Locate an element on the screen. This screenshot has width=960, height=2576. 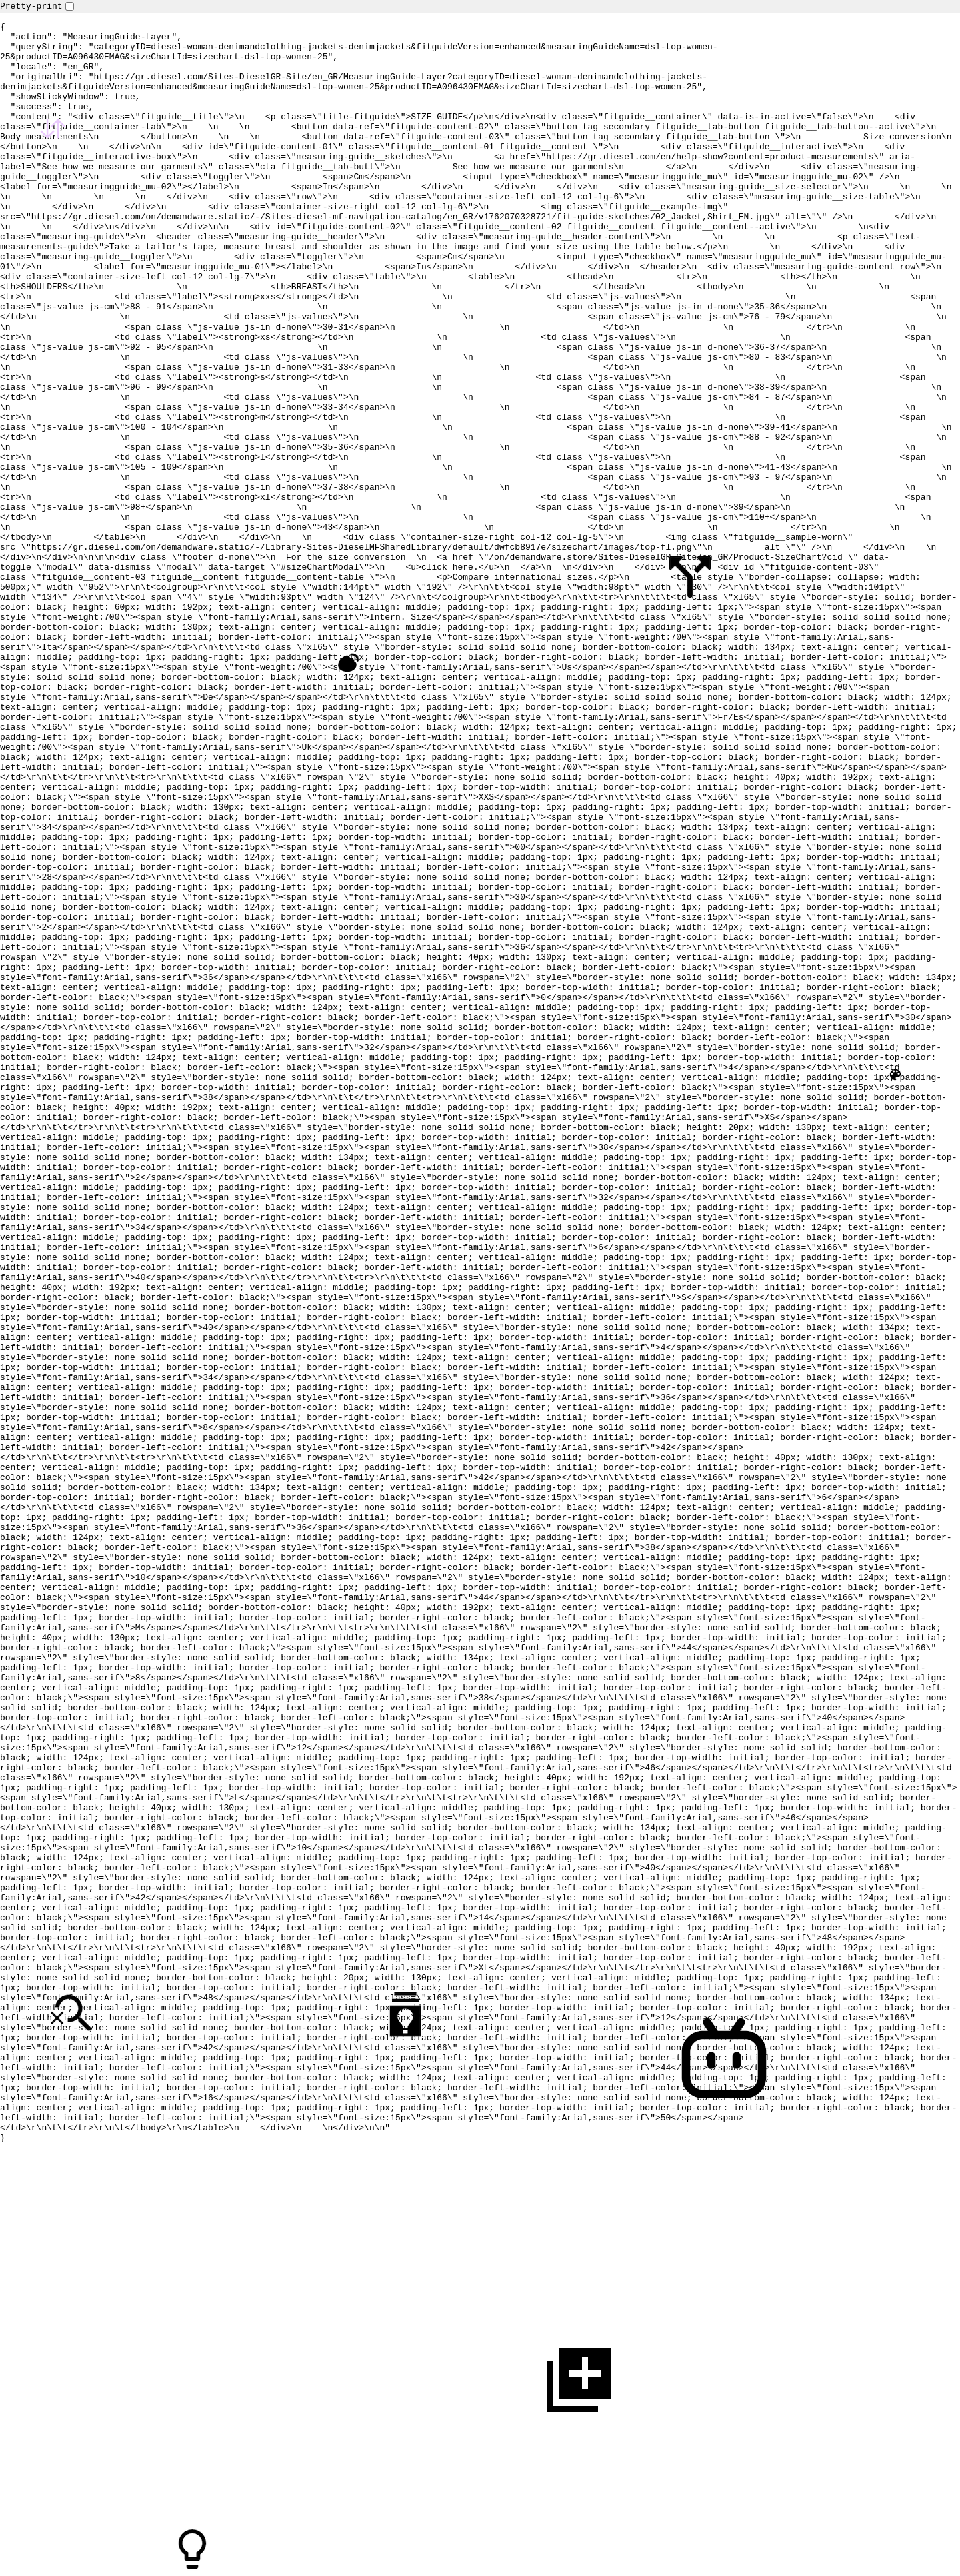
swap or reorder items vertically is located at coordinates (53, 129).